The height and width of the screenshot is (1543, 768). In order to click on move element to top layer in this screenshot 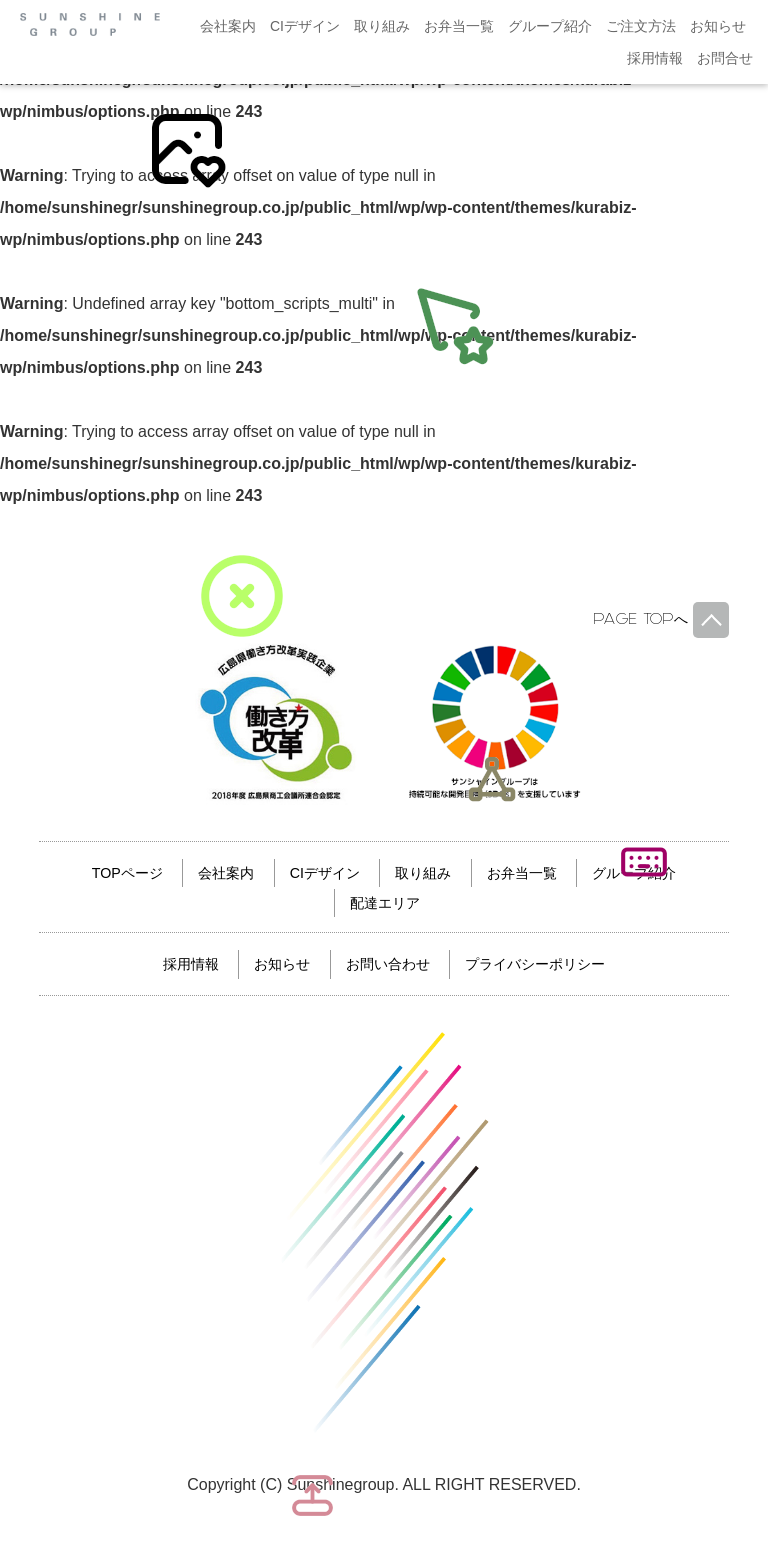, I will do `click(312, 1495)`.